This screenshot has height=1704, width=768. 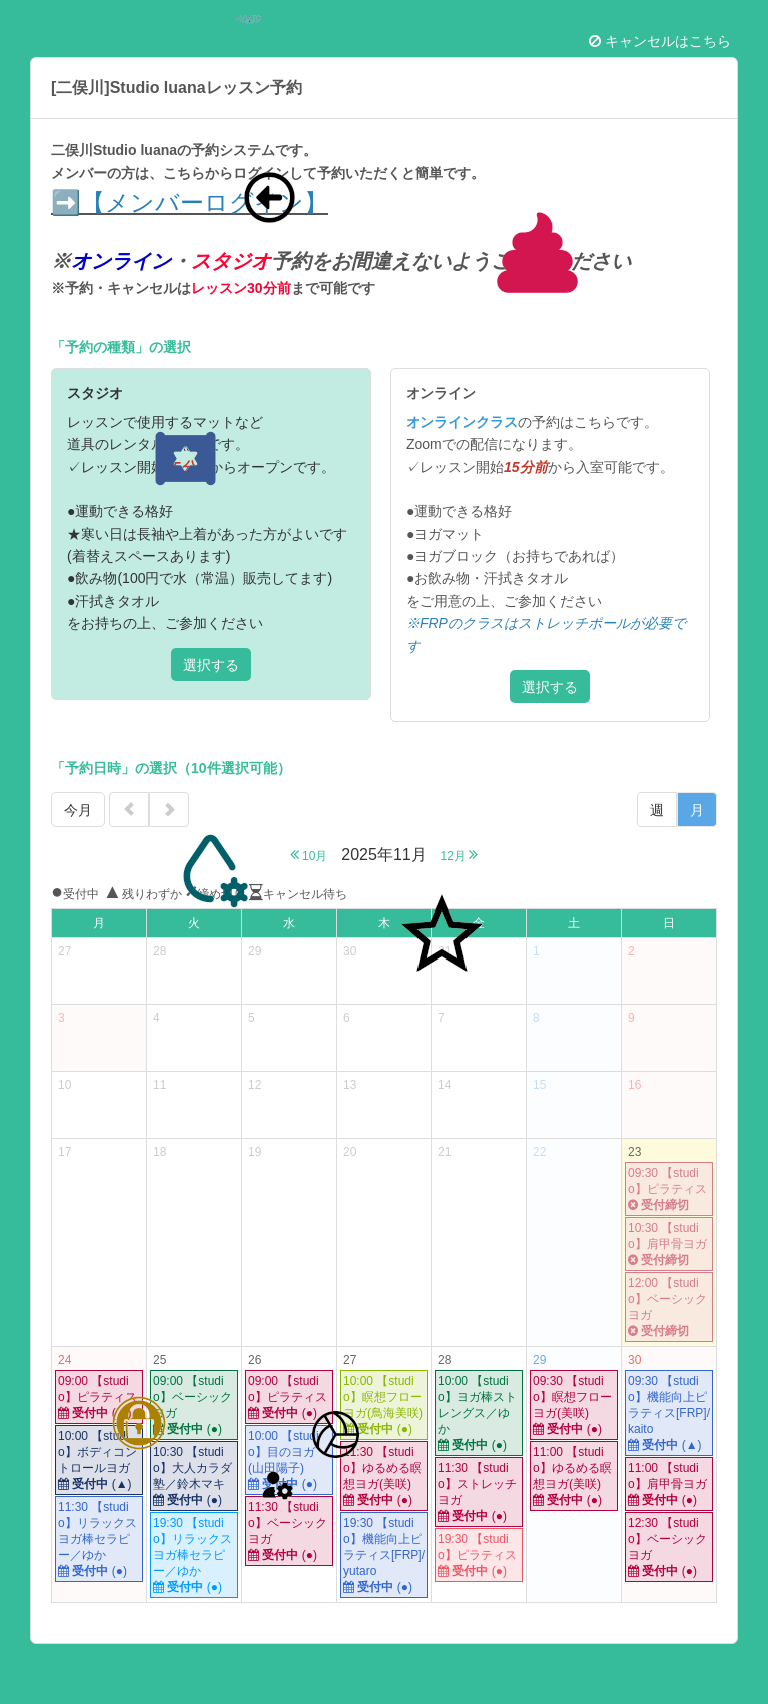 What do you see at coordinates (269, 197) in the screenshot?
I see `go back to the previous screen` at bounding box center [269, 197].